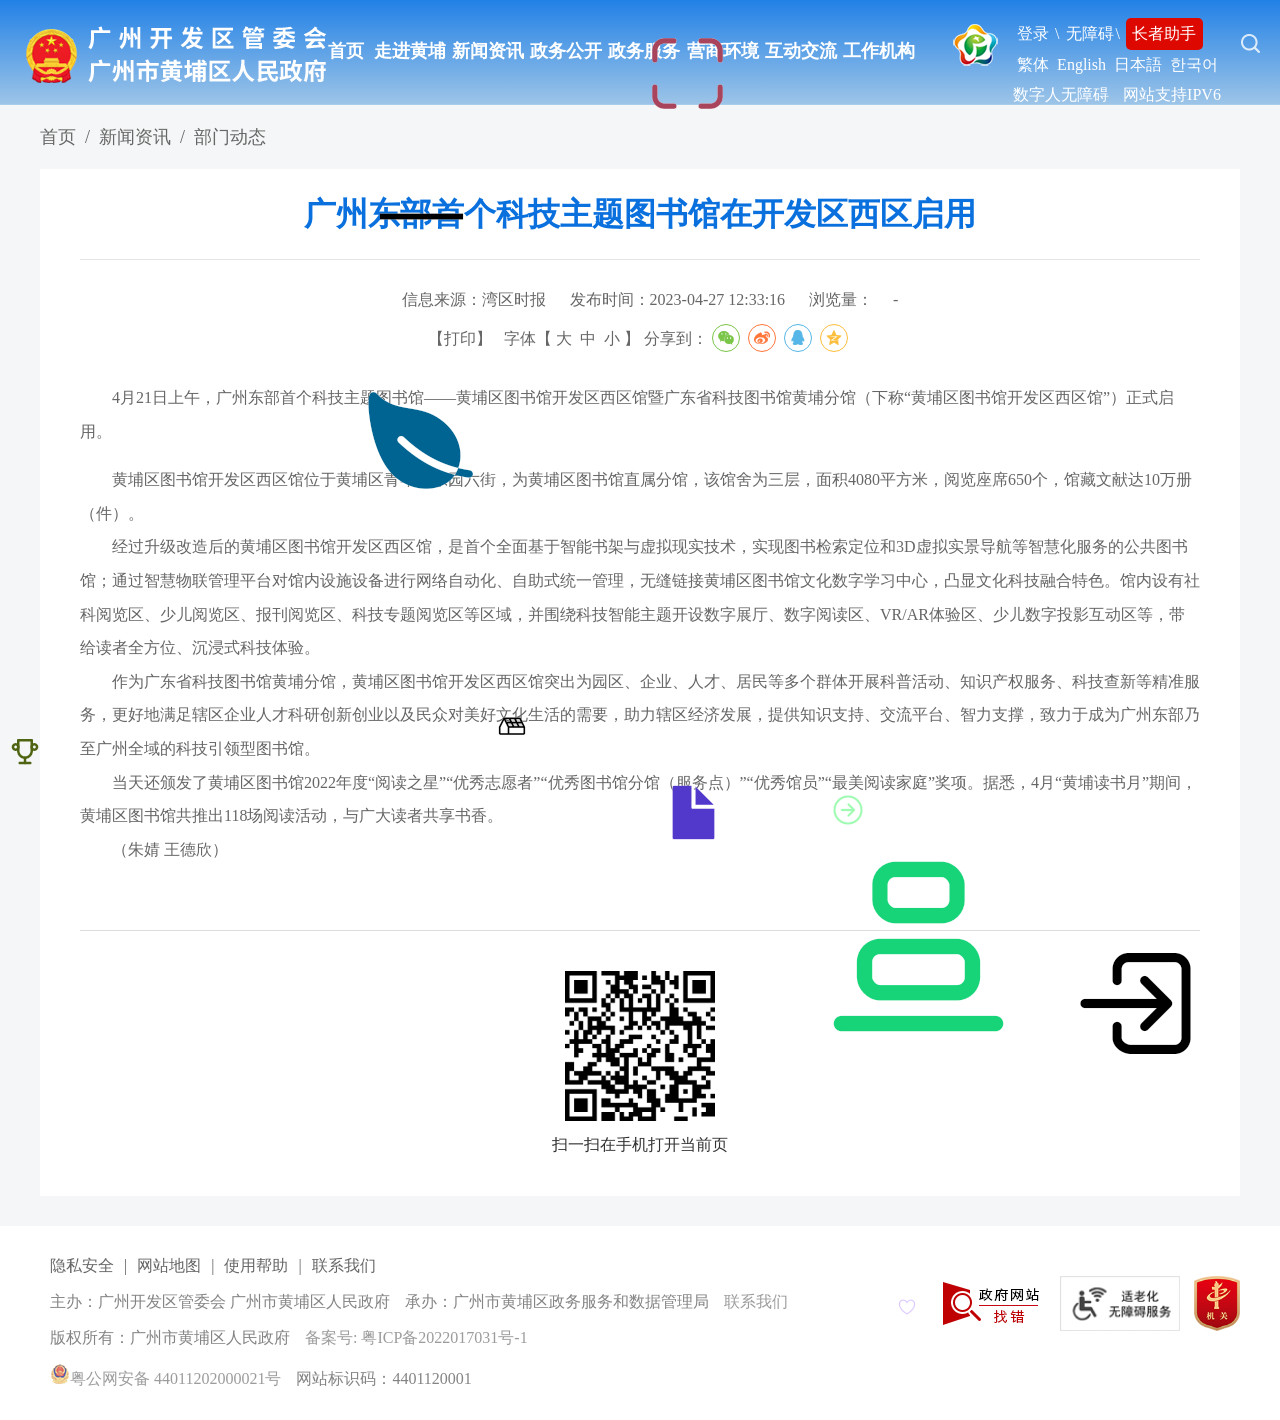  I want to click on remove an item from a list, so click(421, 219).